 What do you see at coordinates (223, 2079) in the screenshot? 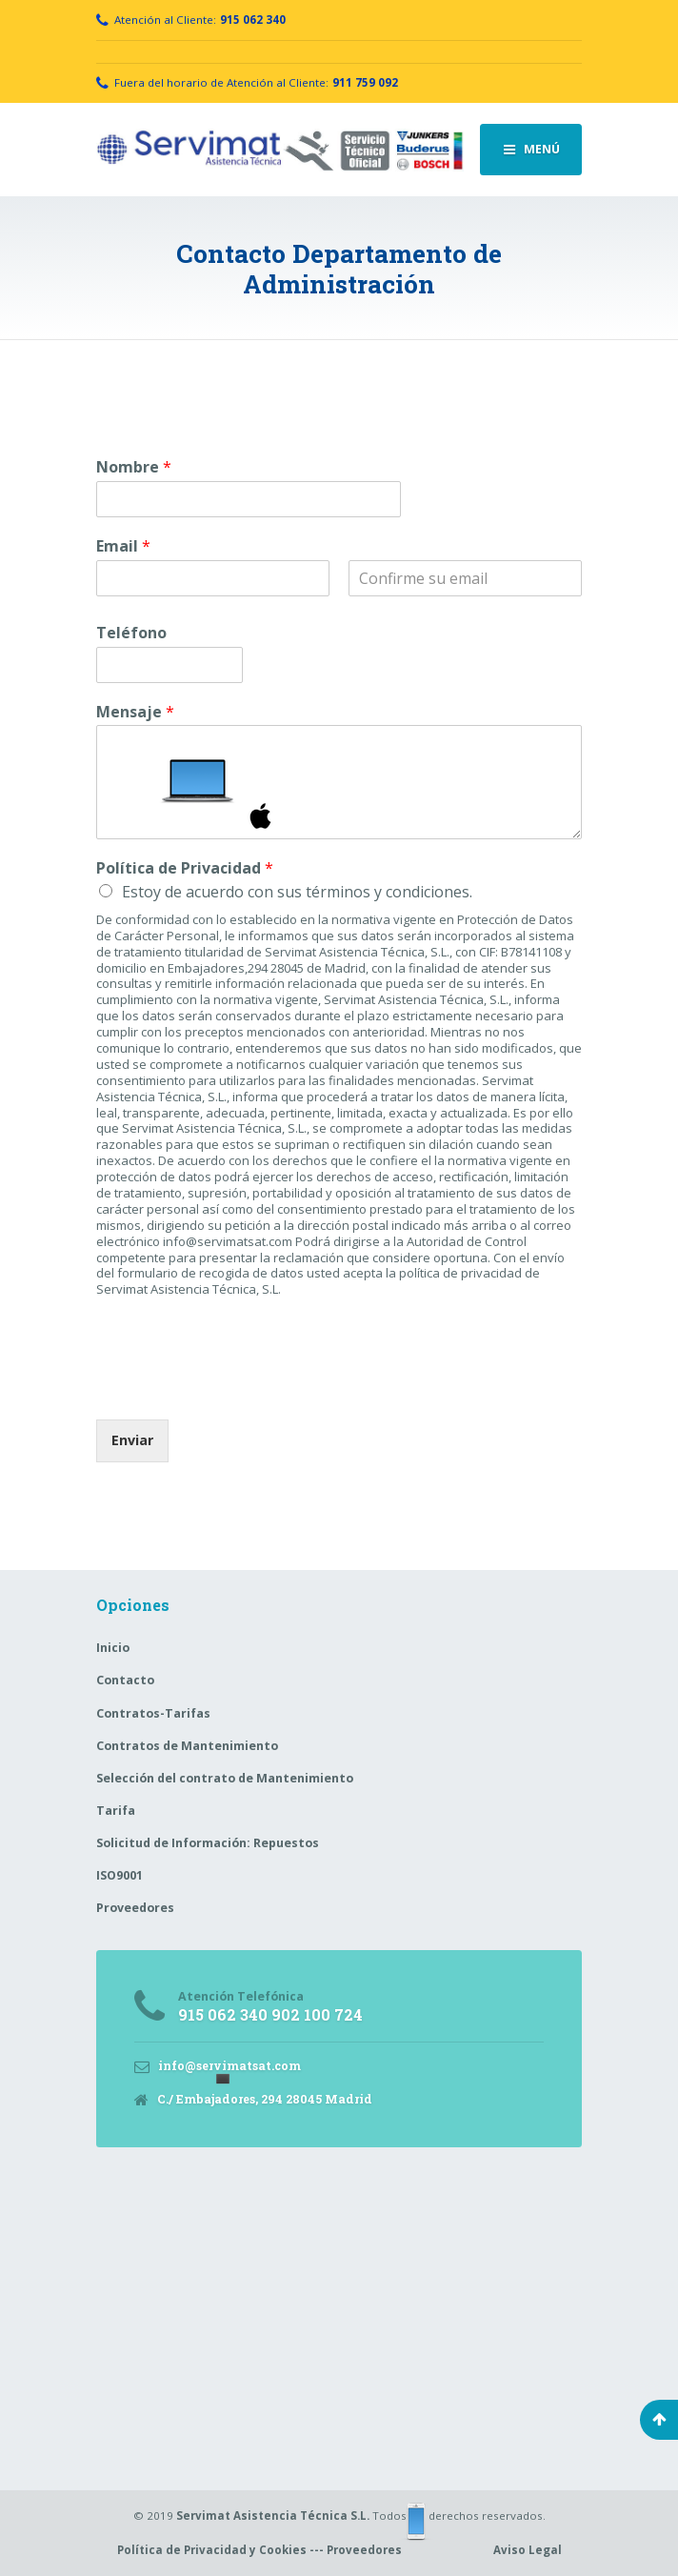
I see `indicates magic trackpad is connected via bluetooth` at bounding box center [223, 2079].